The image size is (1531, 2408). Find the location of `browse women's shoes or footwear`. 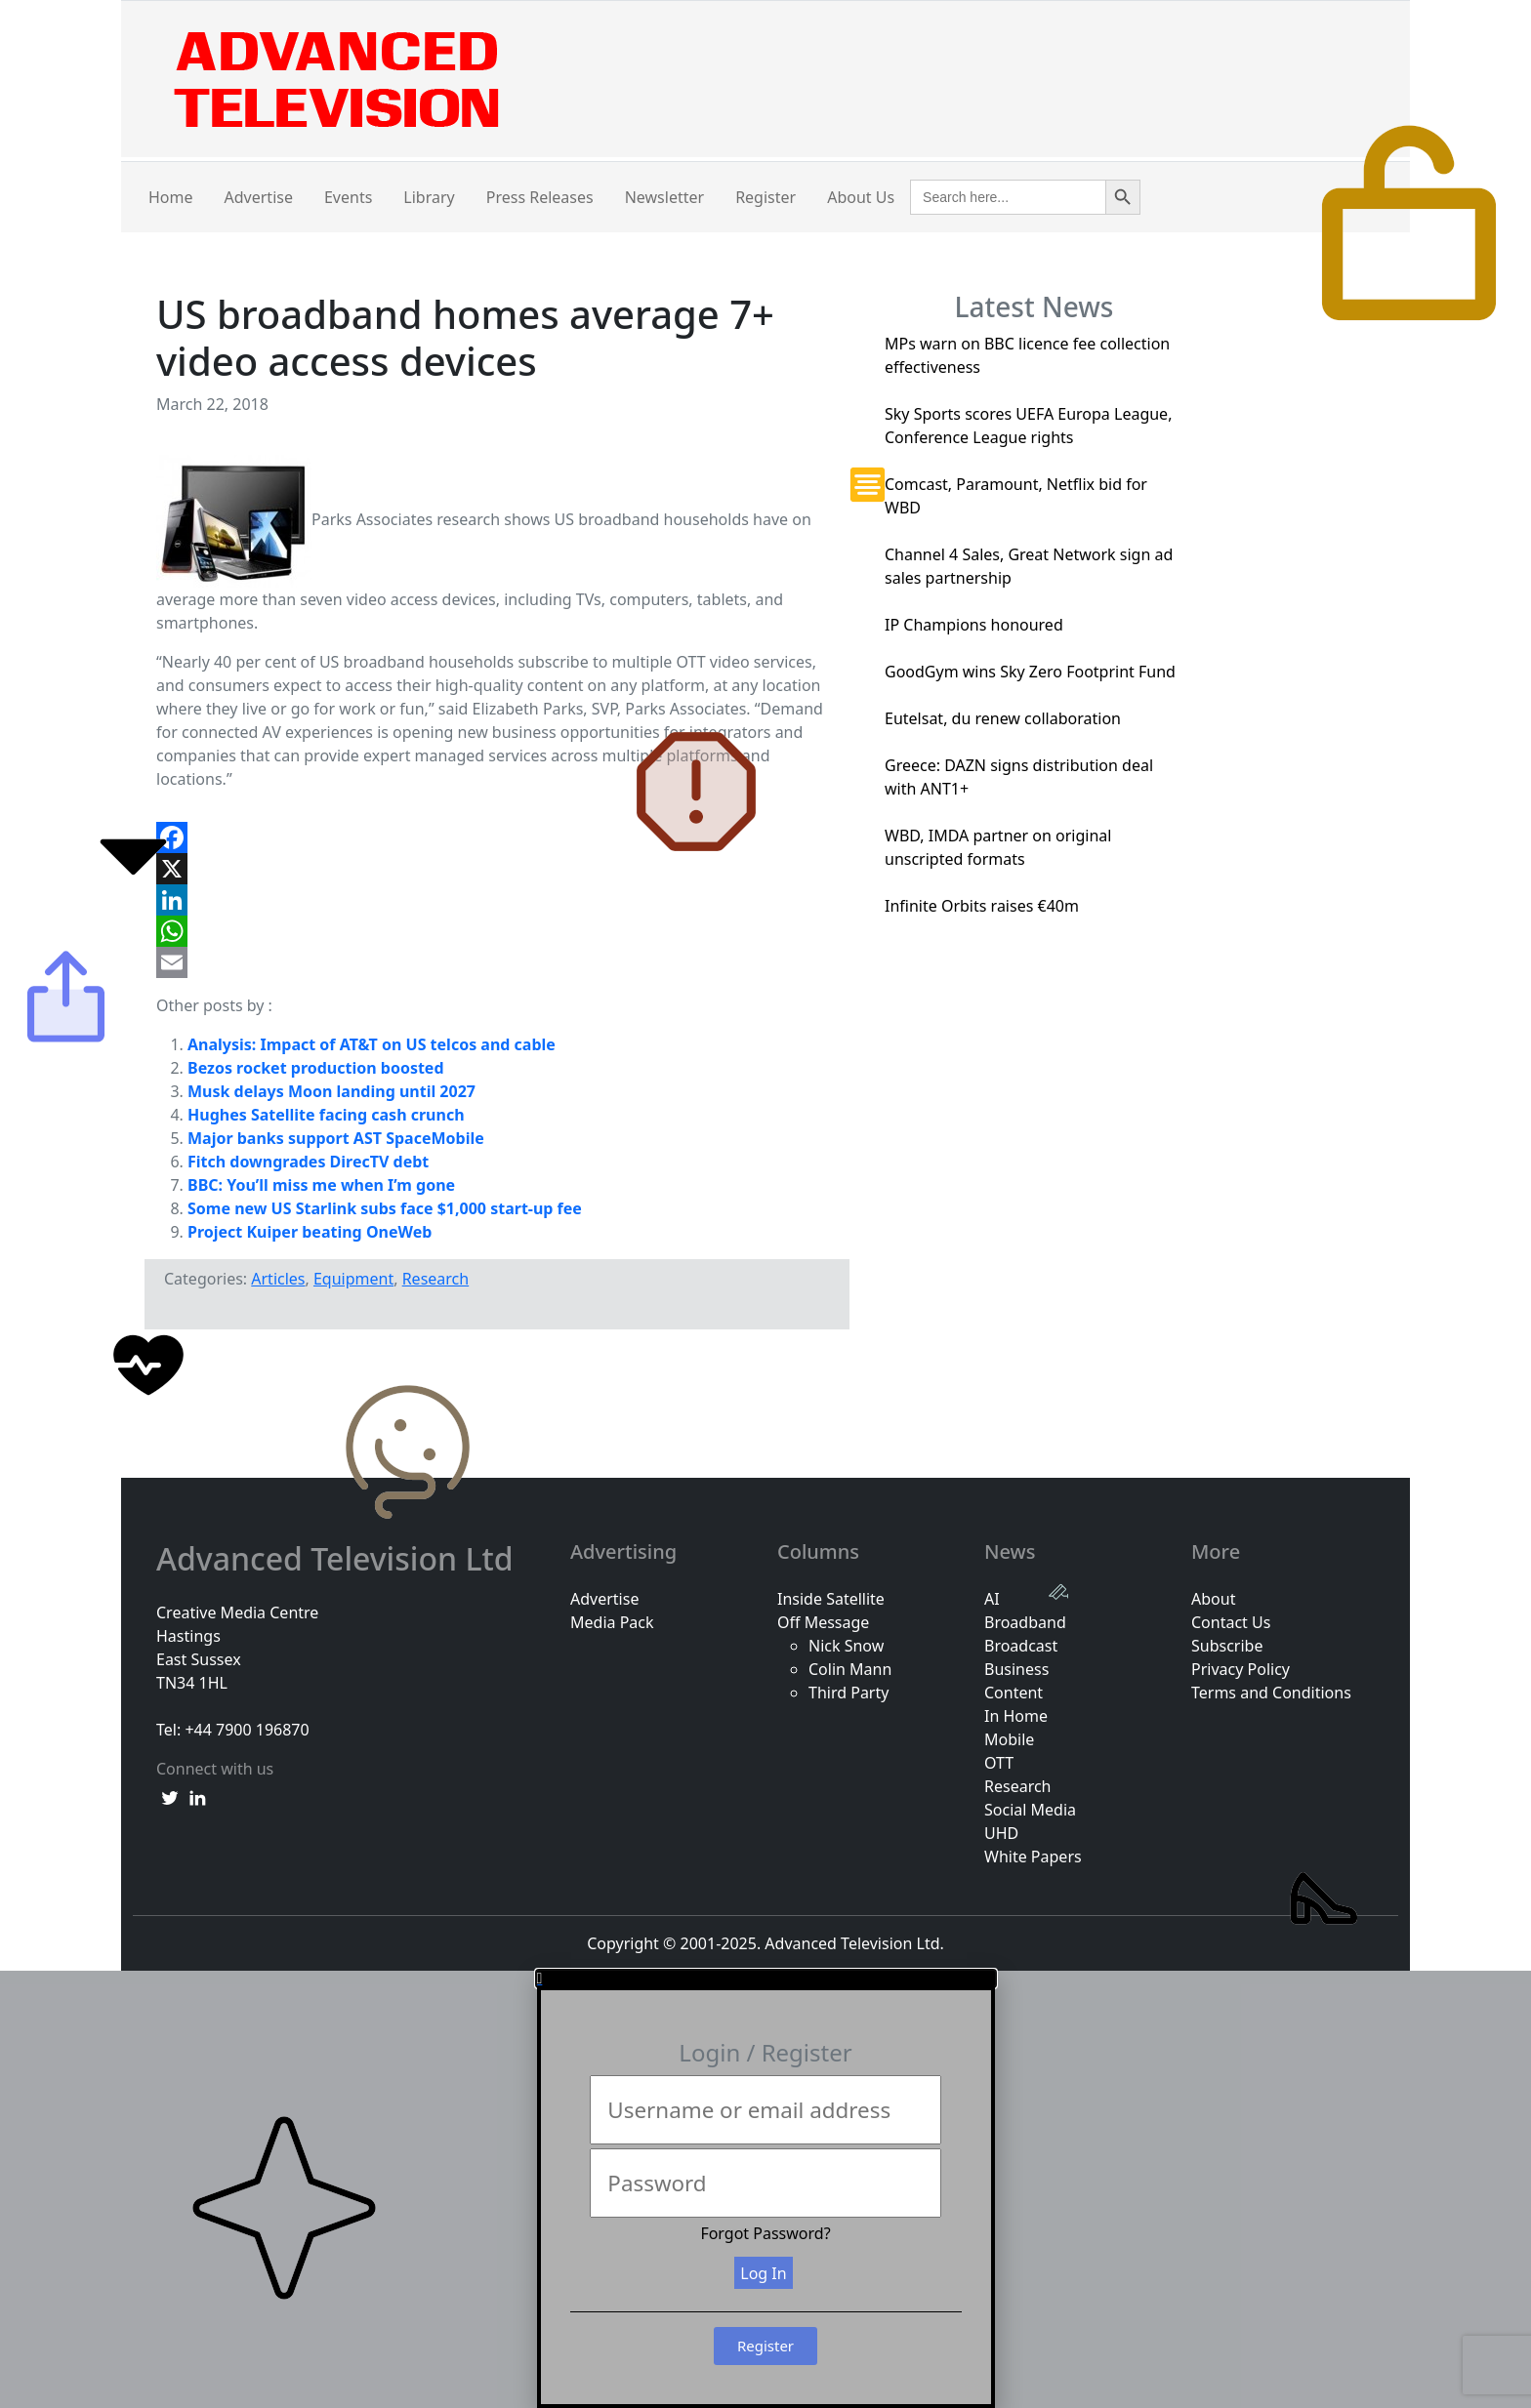

browse women's shoes or footwear is located at coordinates (1321, 1900).